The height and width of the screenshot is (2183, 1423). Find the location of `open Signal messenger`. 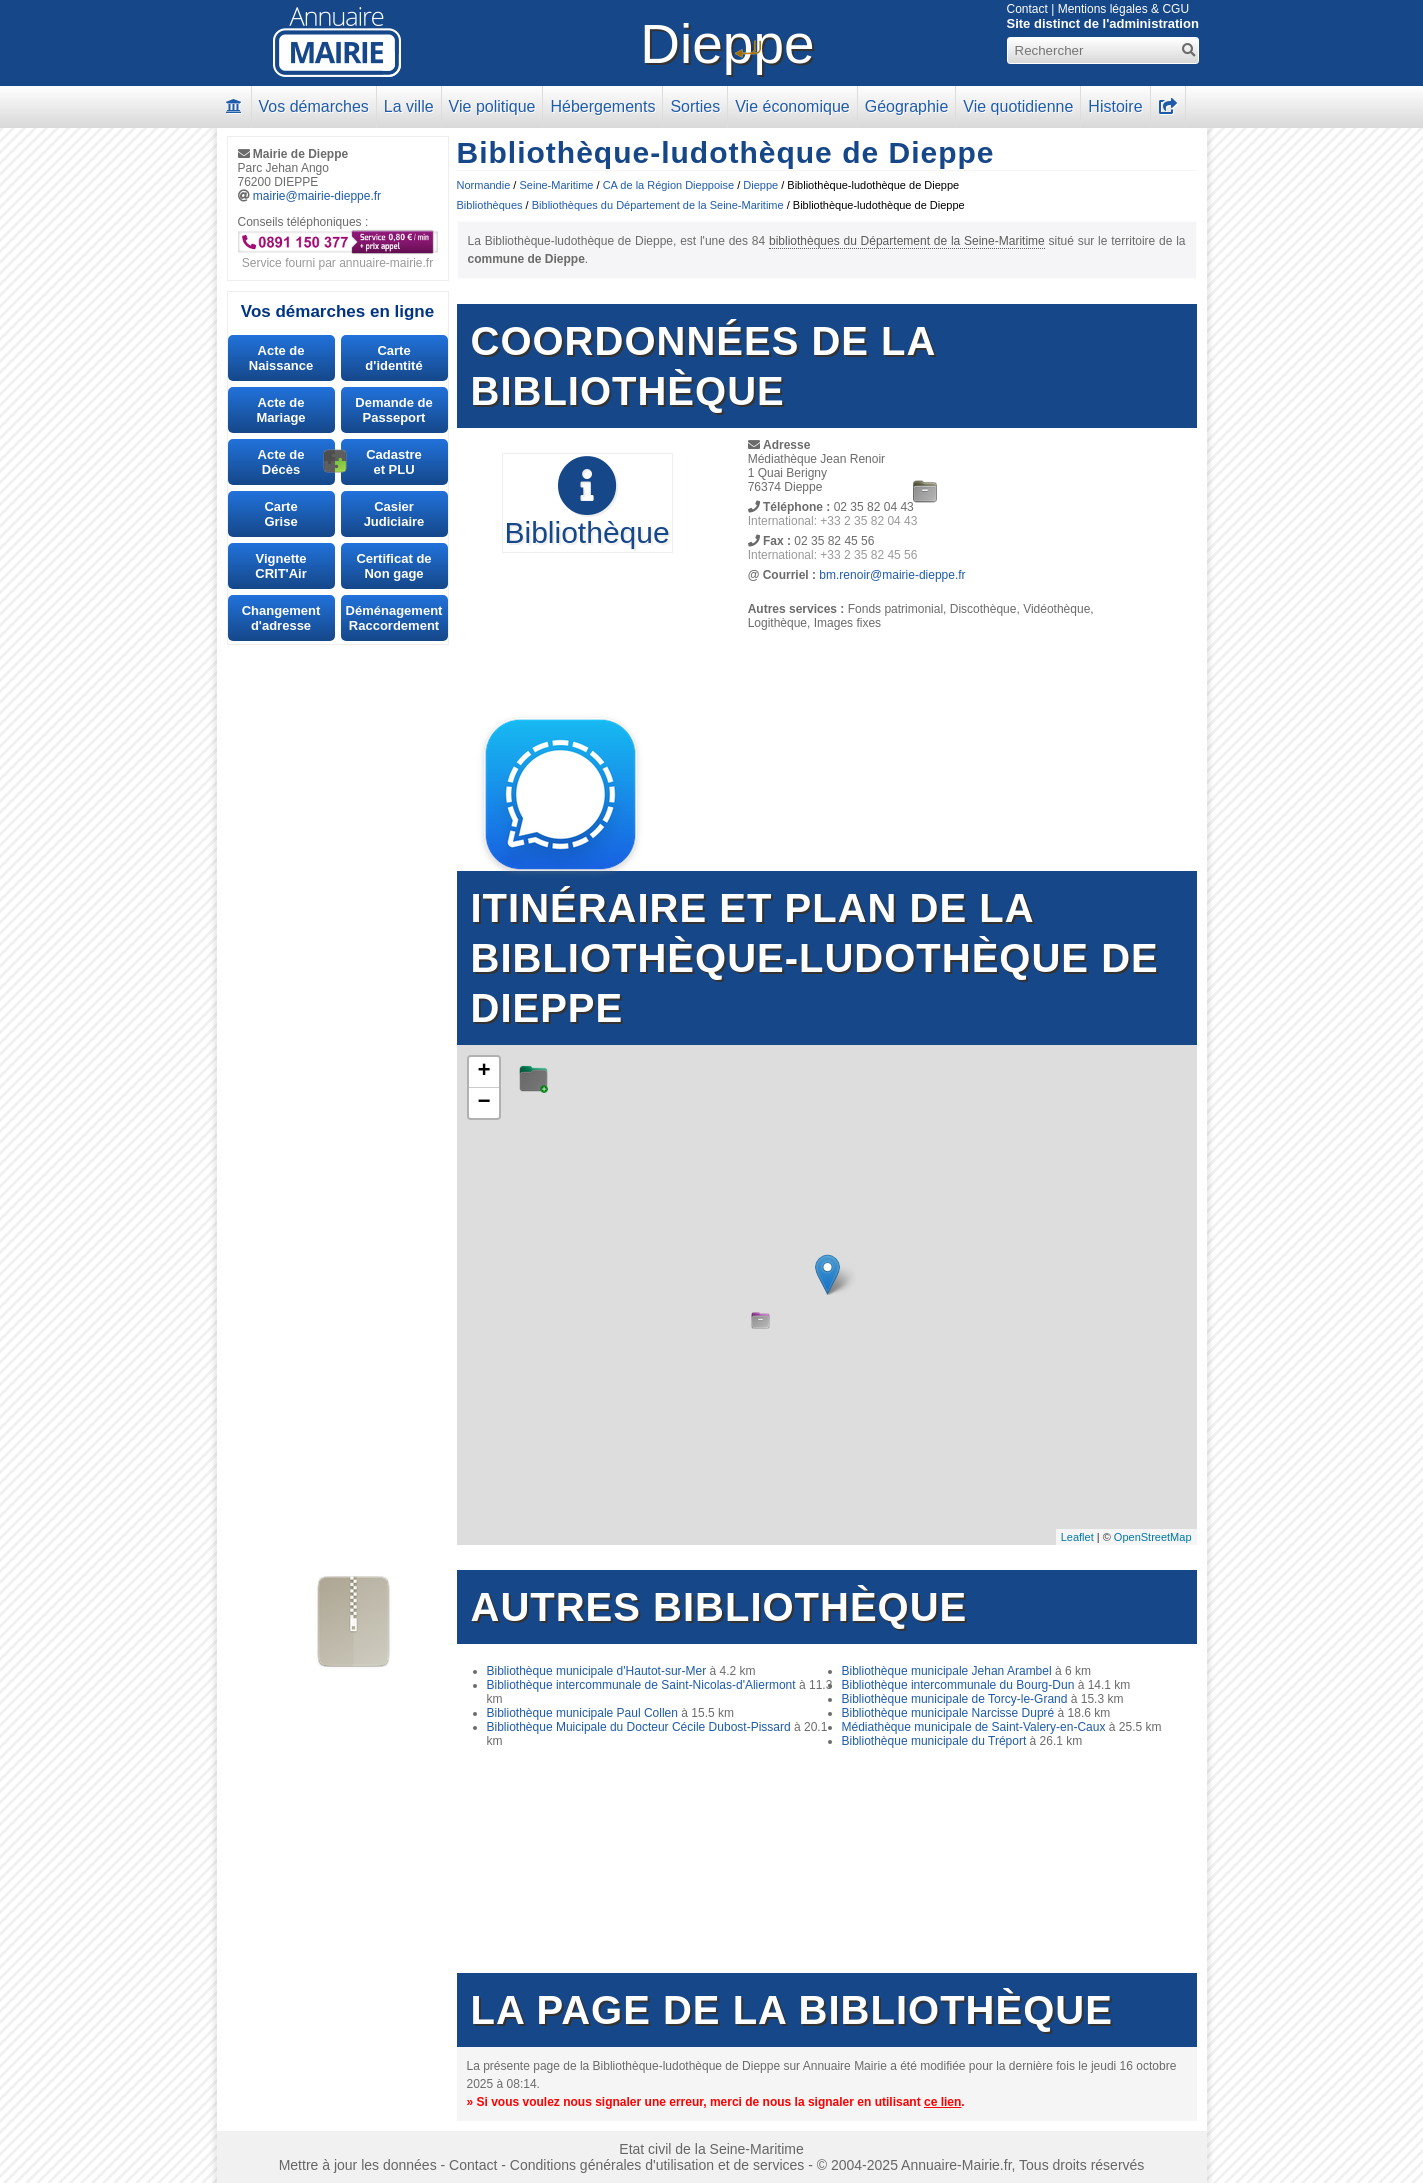

open Signal messenger is located at coordinates (560, 794).